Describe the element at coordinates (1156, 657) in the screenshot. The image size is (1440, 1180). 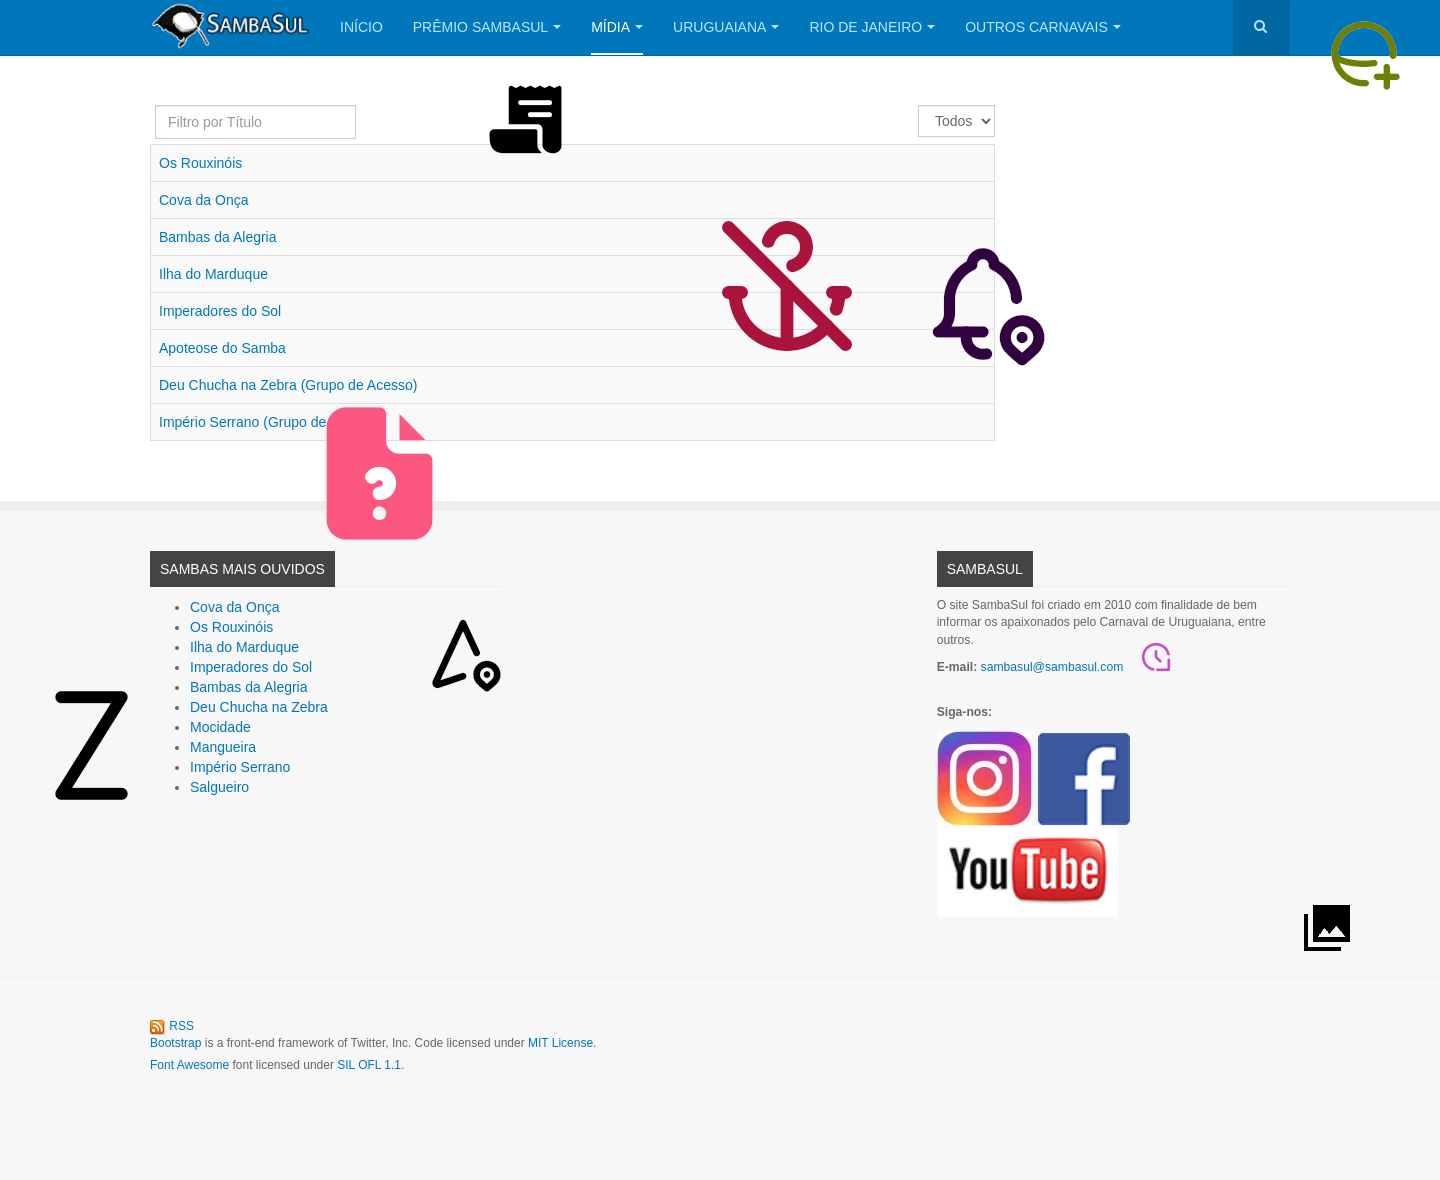
I see `track days until an event or deadline` at that location.